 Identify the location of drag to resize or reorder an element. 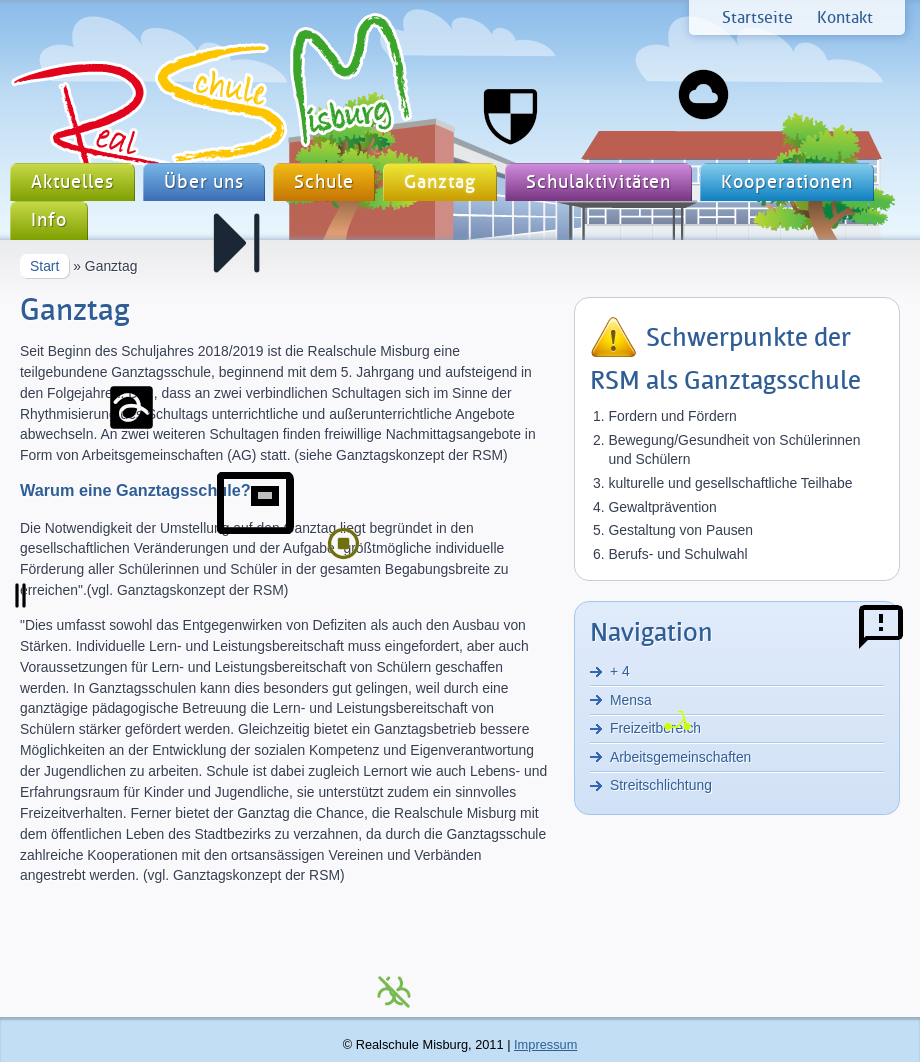
(20, 595).